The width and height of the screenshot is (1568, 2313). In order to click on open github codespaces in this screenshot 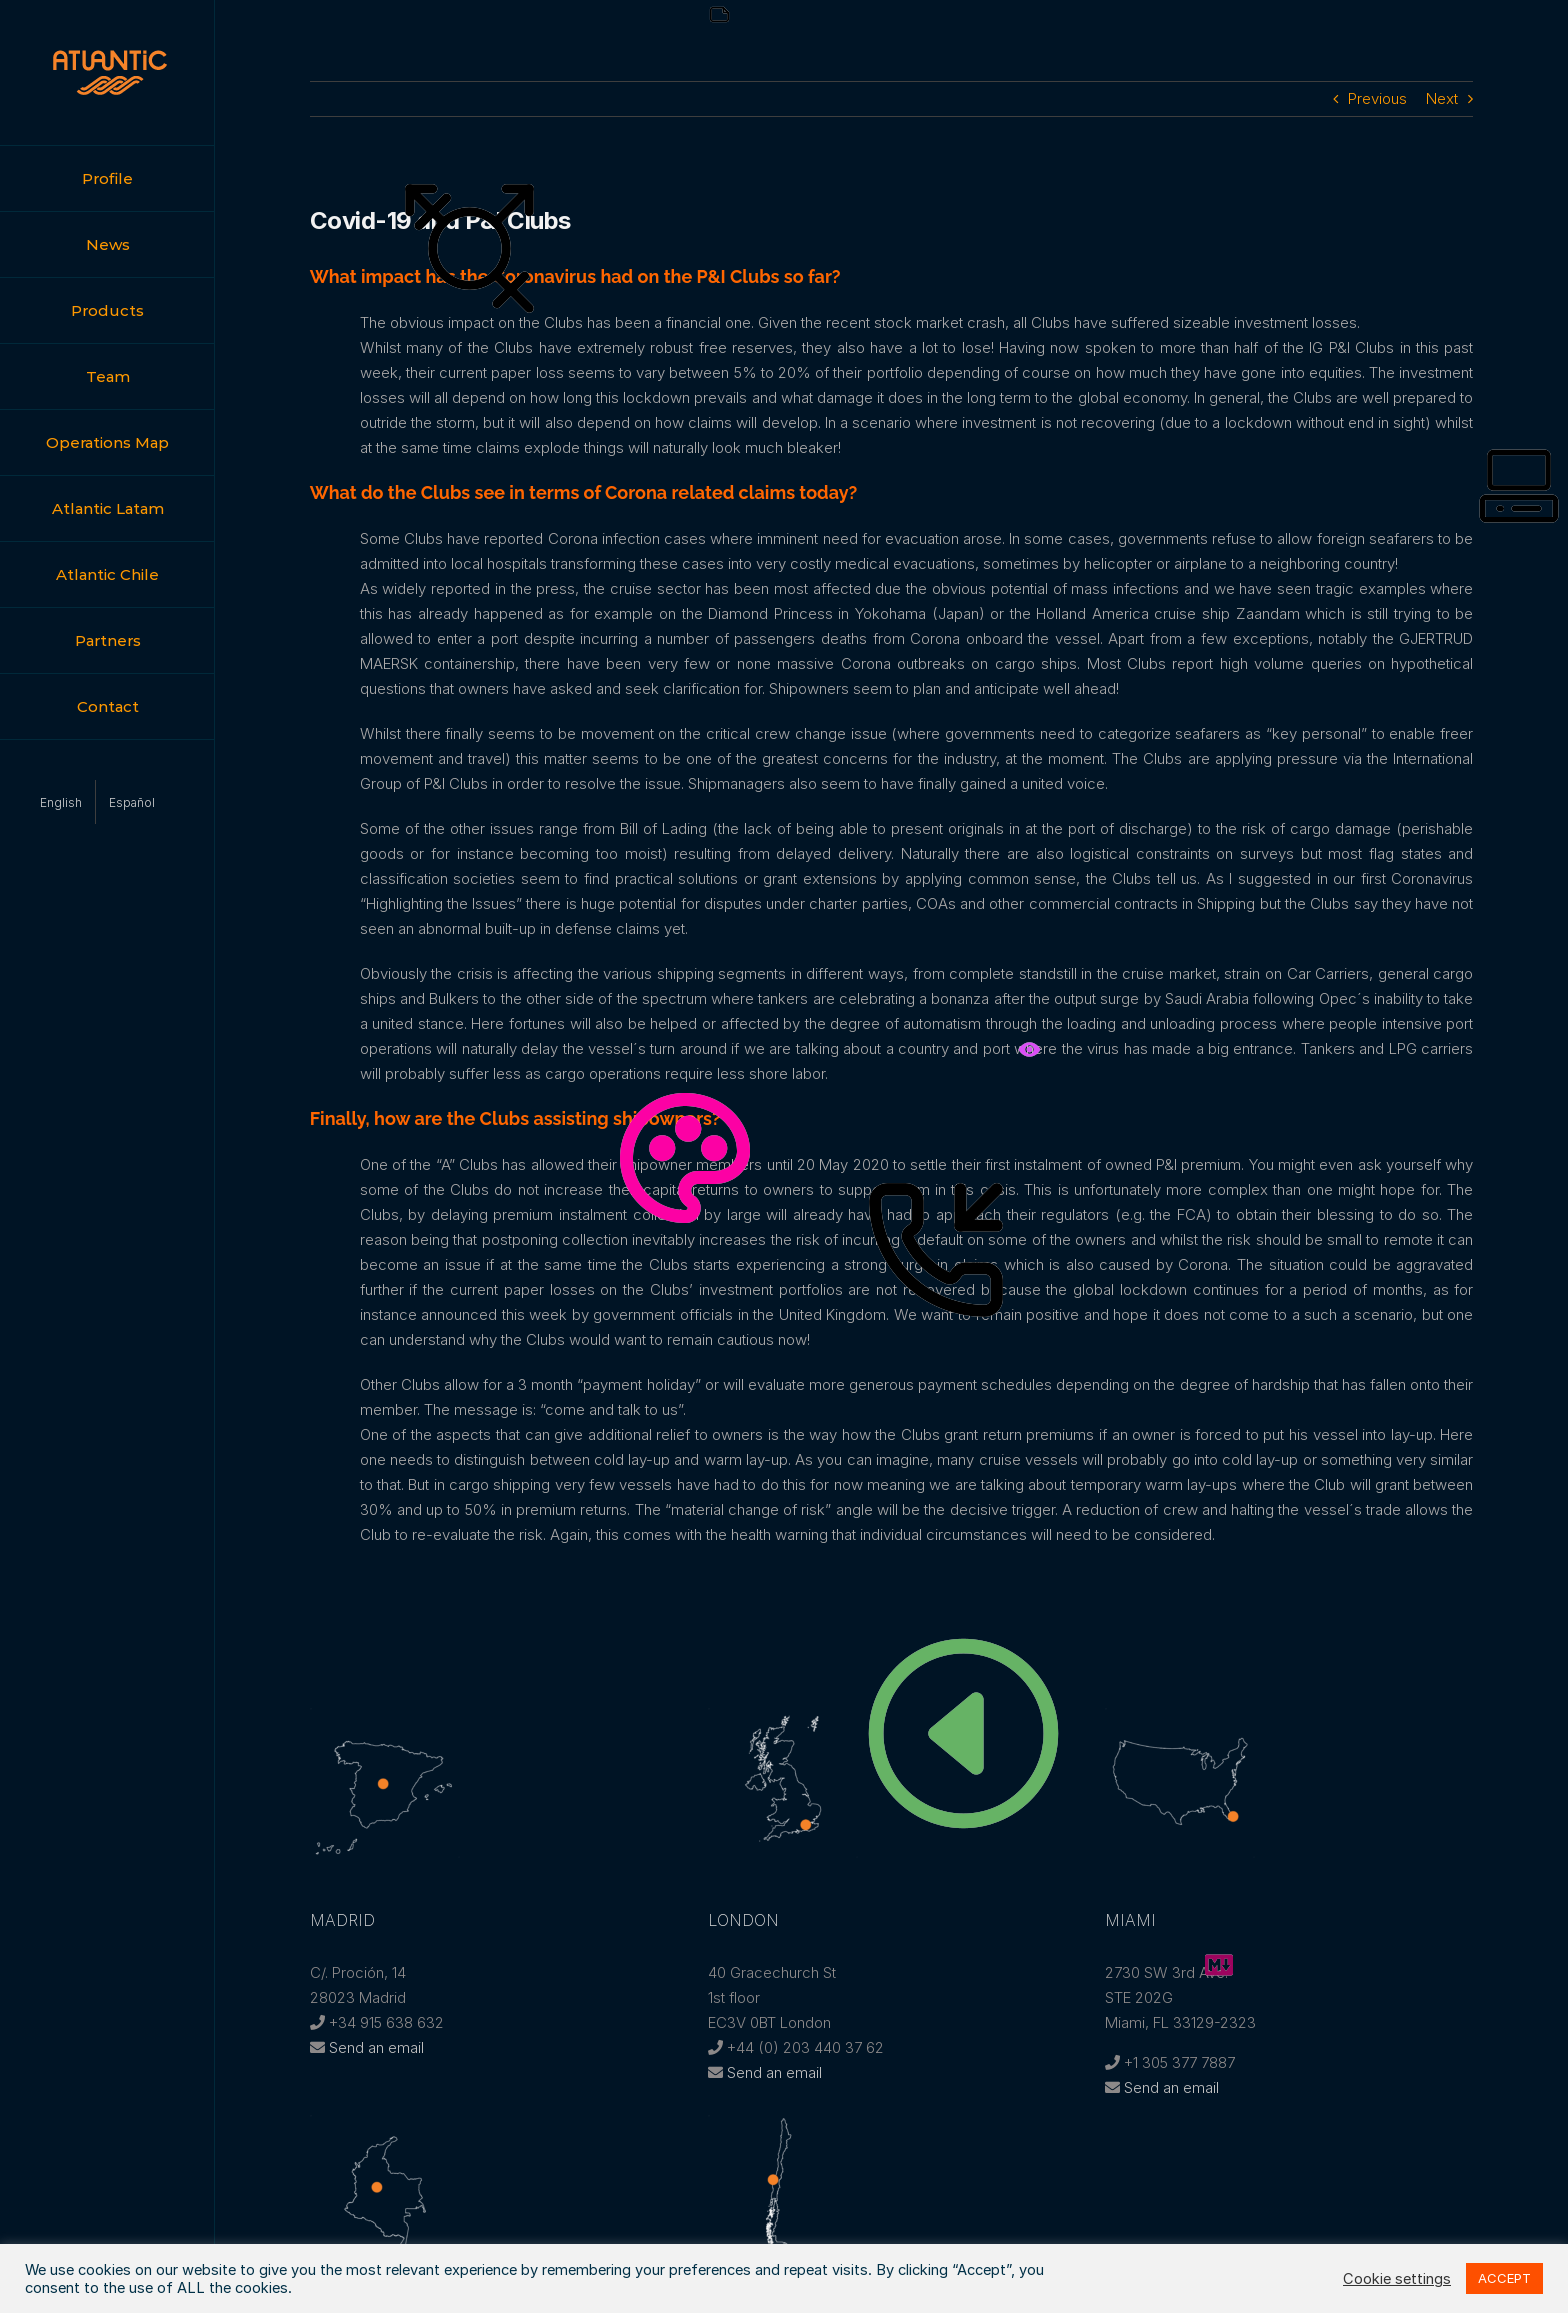, I will do `click(1519, 487)`.